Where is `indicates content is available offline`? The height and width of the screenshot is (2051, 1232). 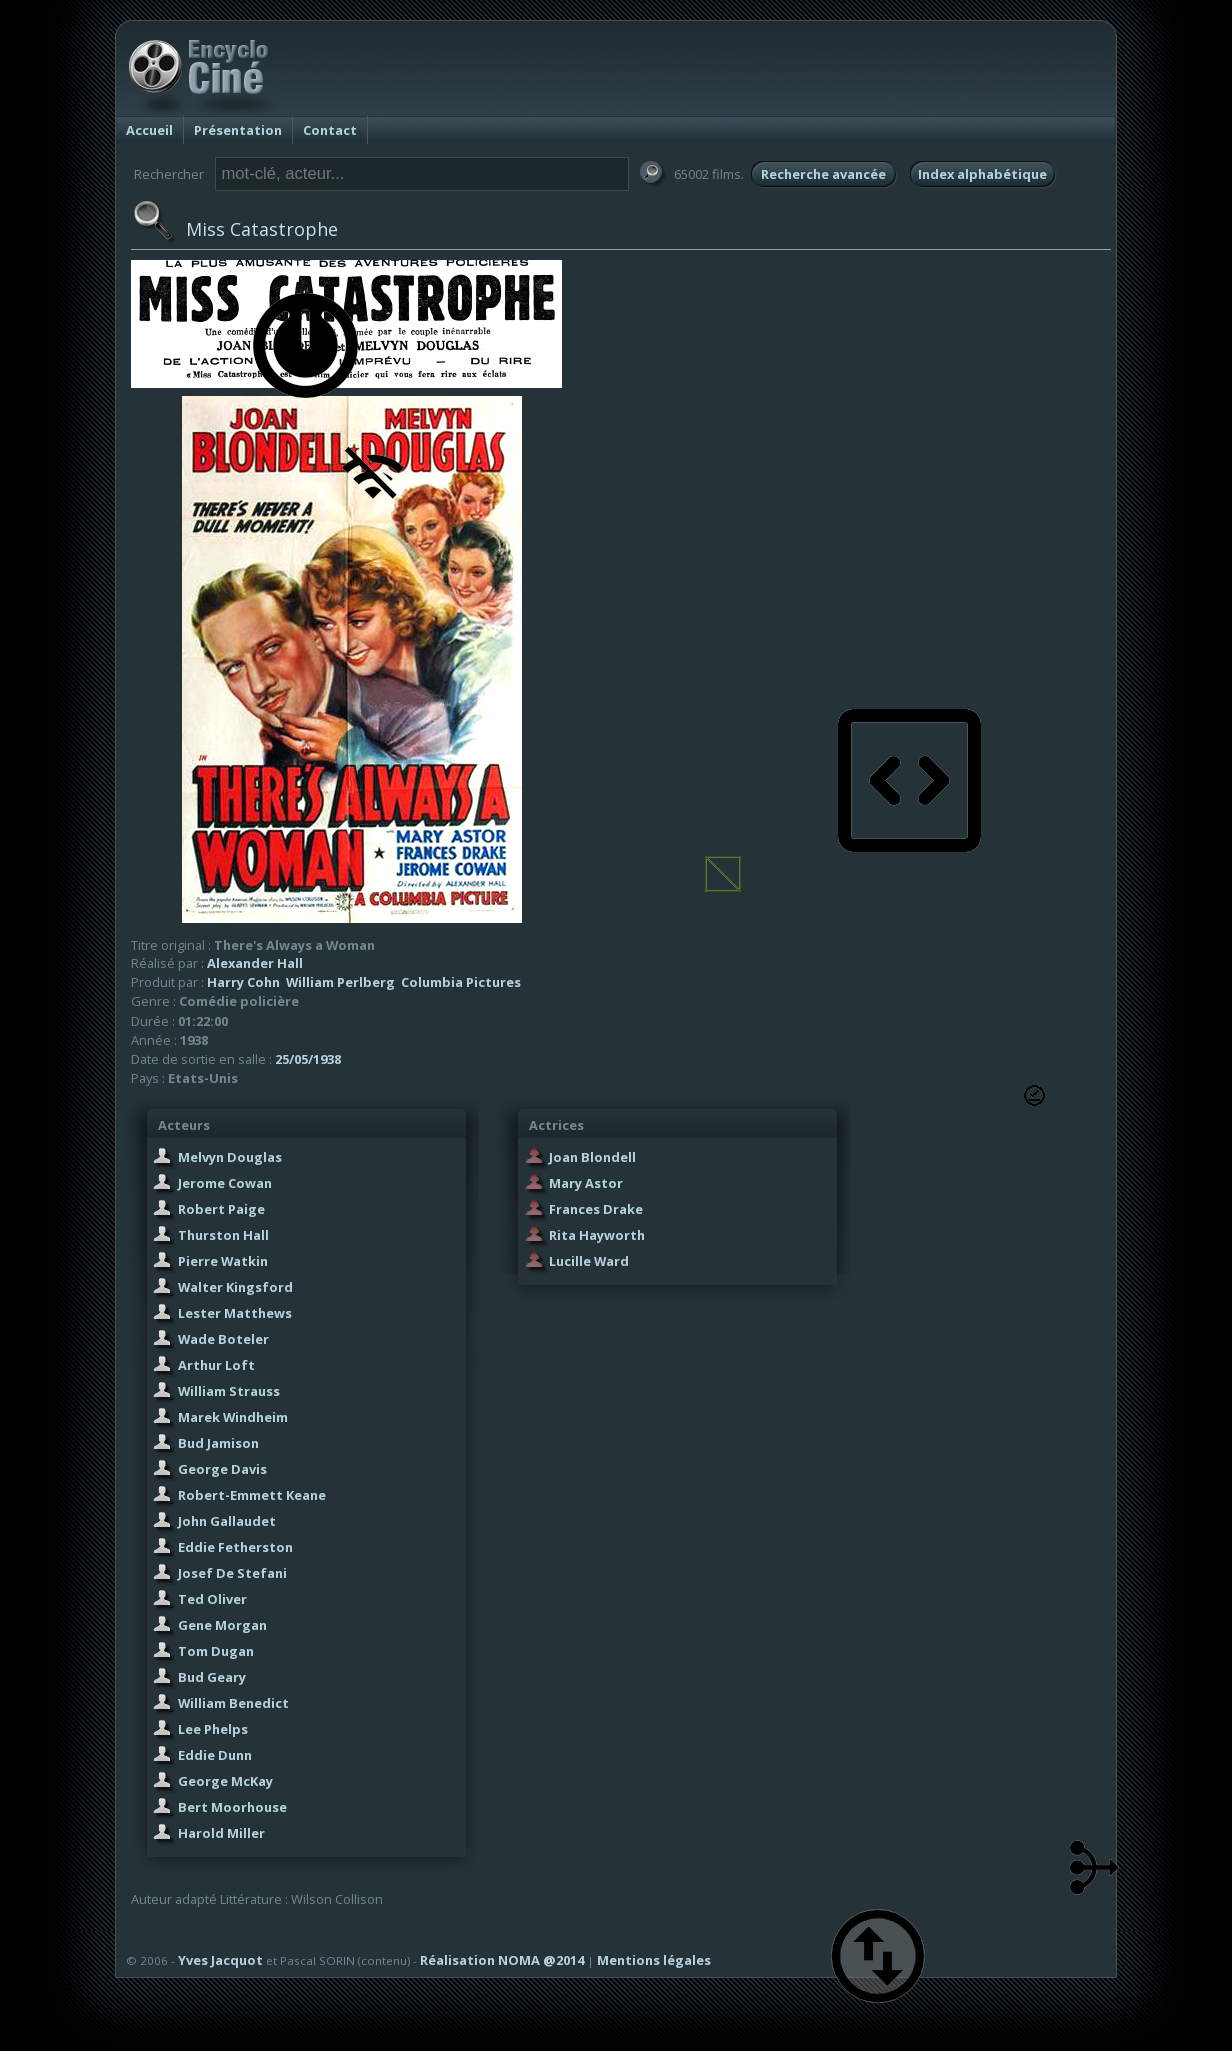 indicates content is available offline is located at coordinates (1034, 1095).